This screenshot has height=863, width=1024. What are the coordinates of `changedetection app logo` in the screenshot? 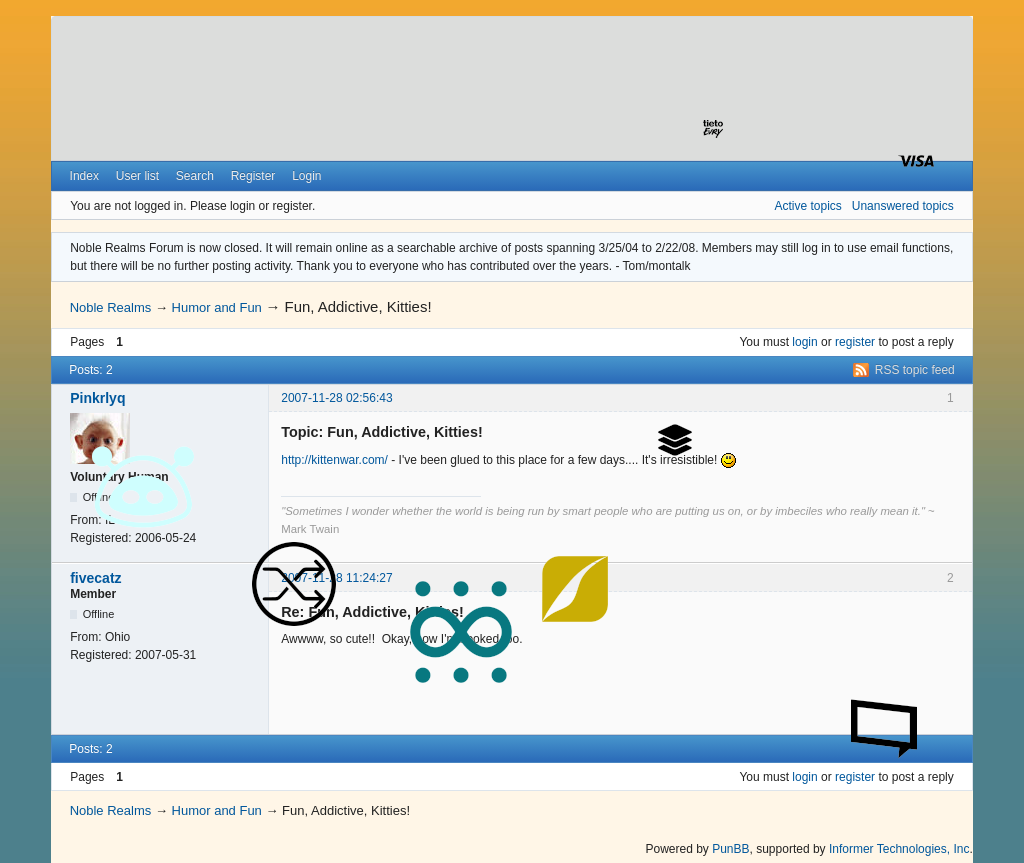 It's located at (294, 584).